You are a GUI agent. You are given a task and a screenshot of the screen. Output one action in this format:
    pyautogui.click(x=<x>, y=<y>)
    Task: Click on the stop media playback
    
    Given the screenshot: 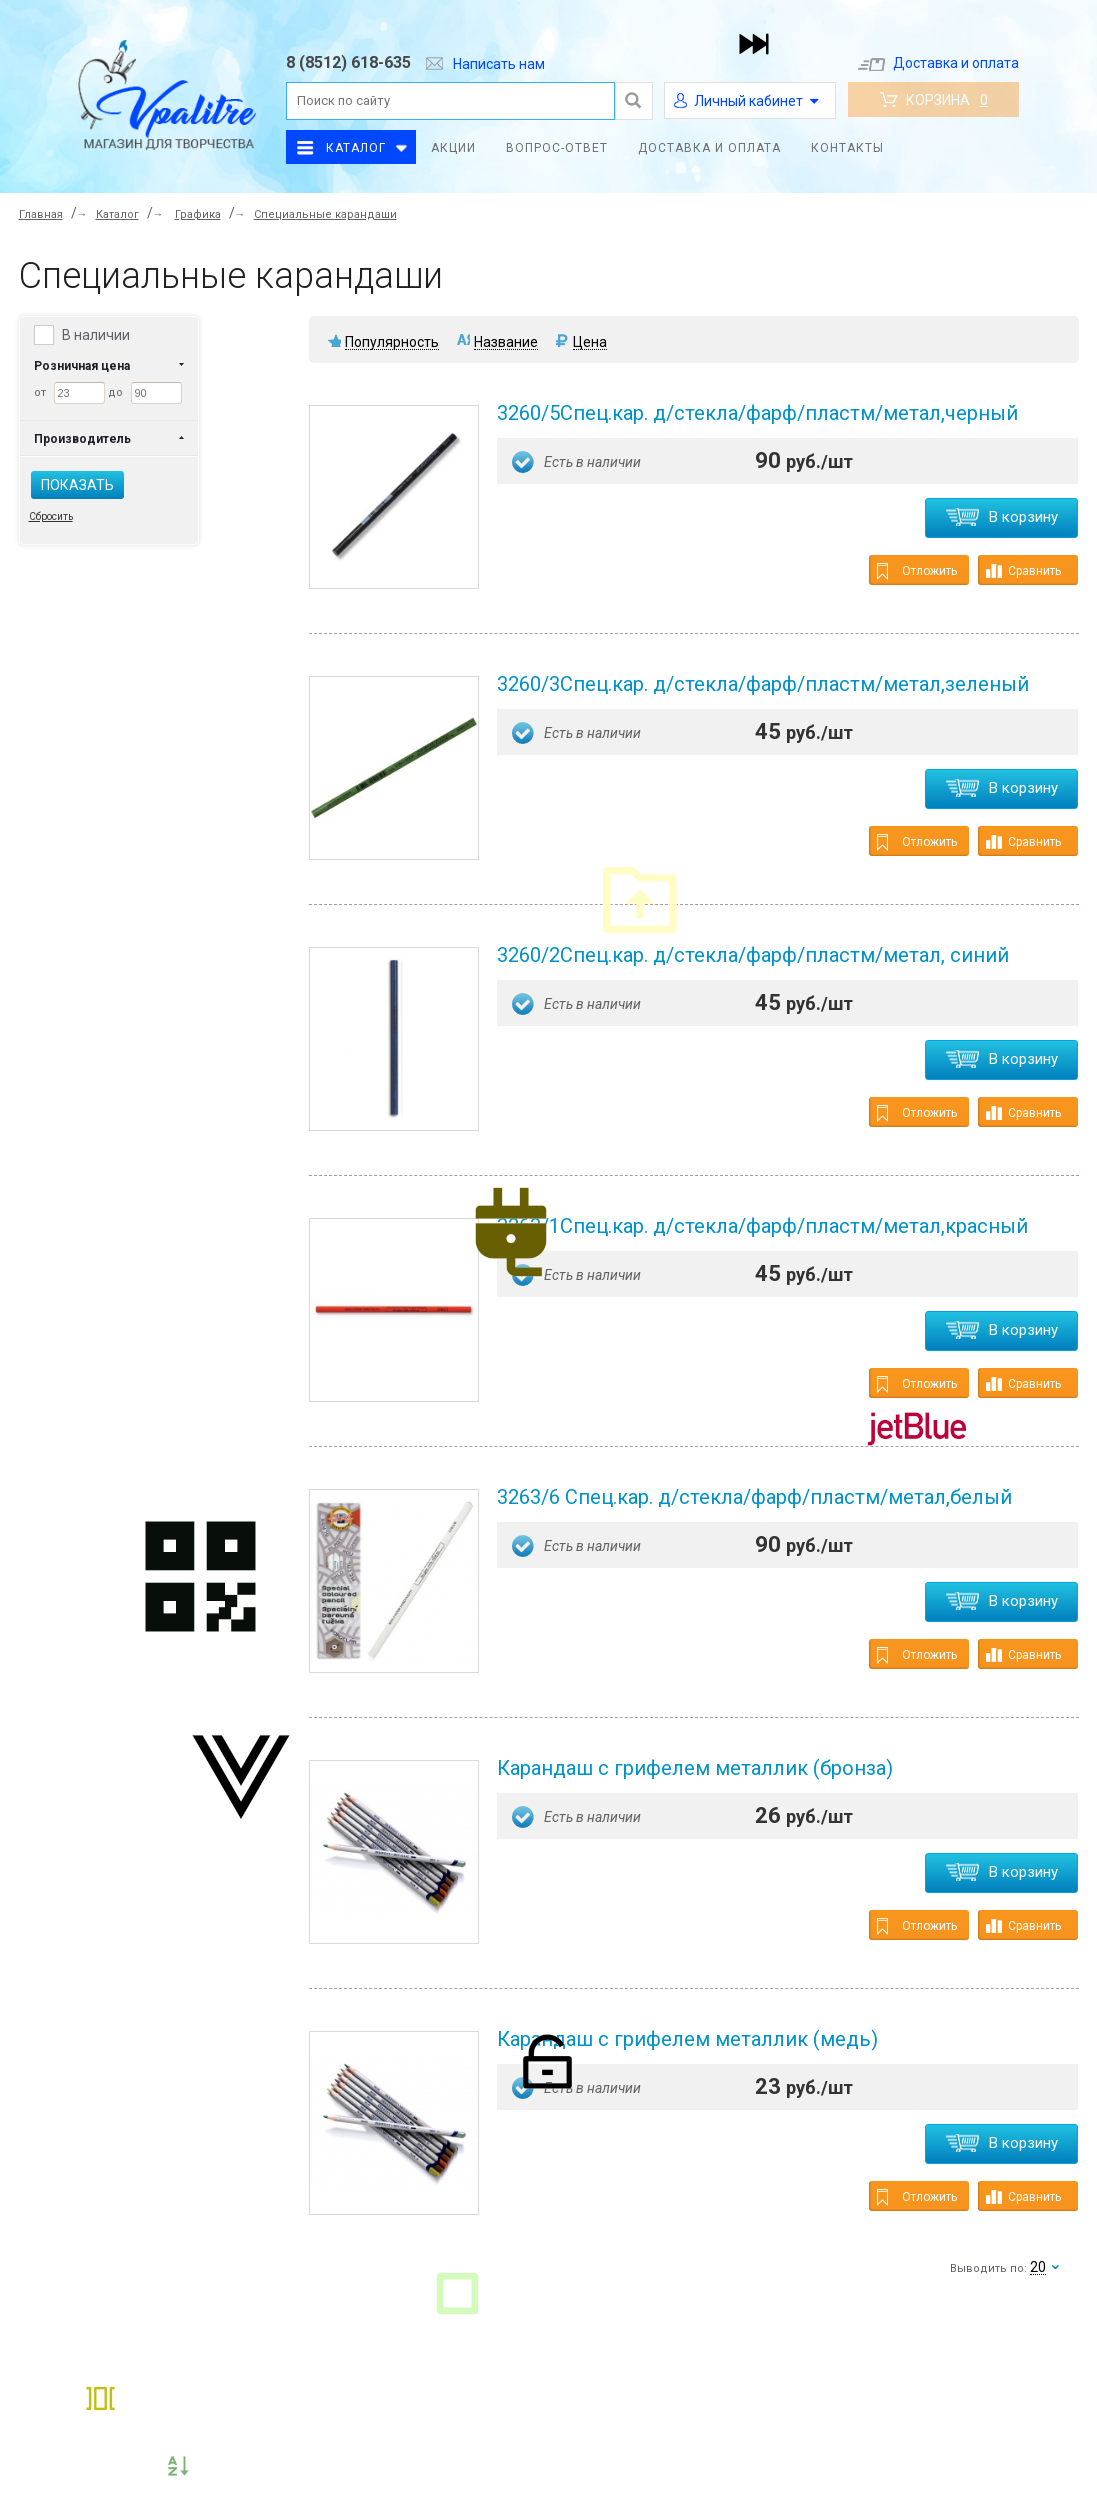 What is the action you would take?
    pyautogui.click(x=457, y=2293)
    